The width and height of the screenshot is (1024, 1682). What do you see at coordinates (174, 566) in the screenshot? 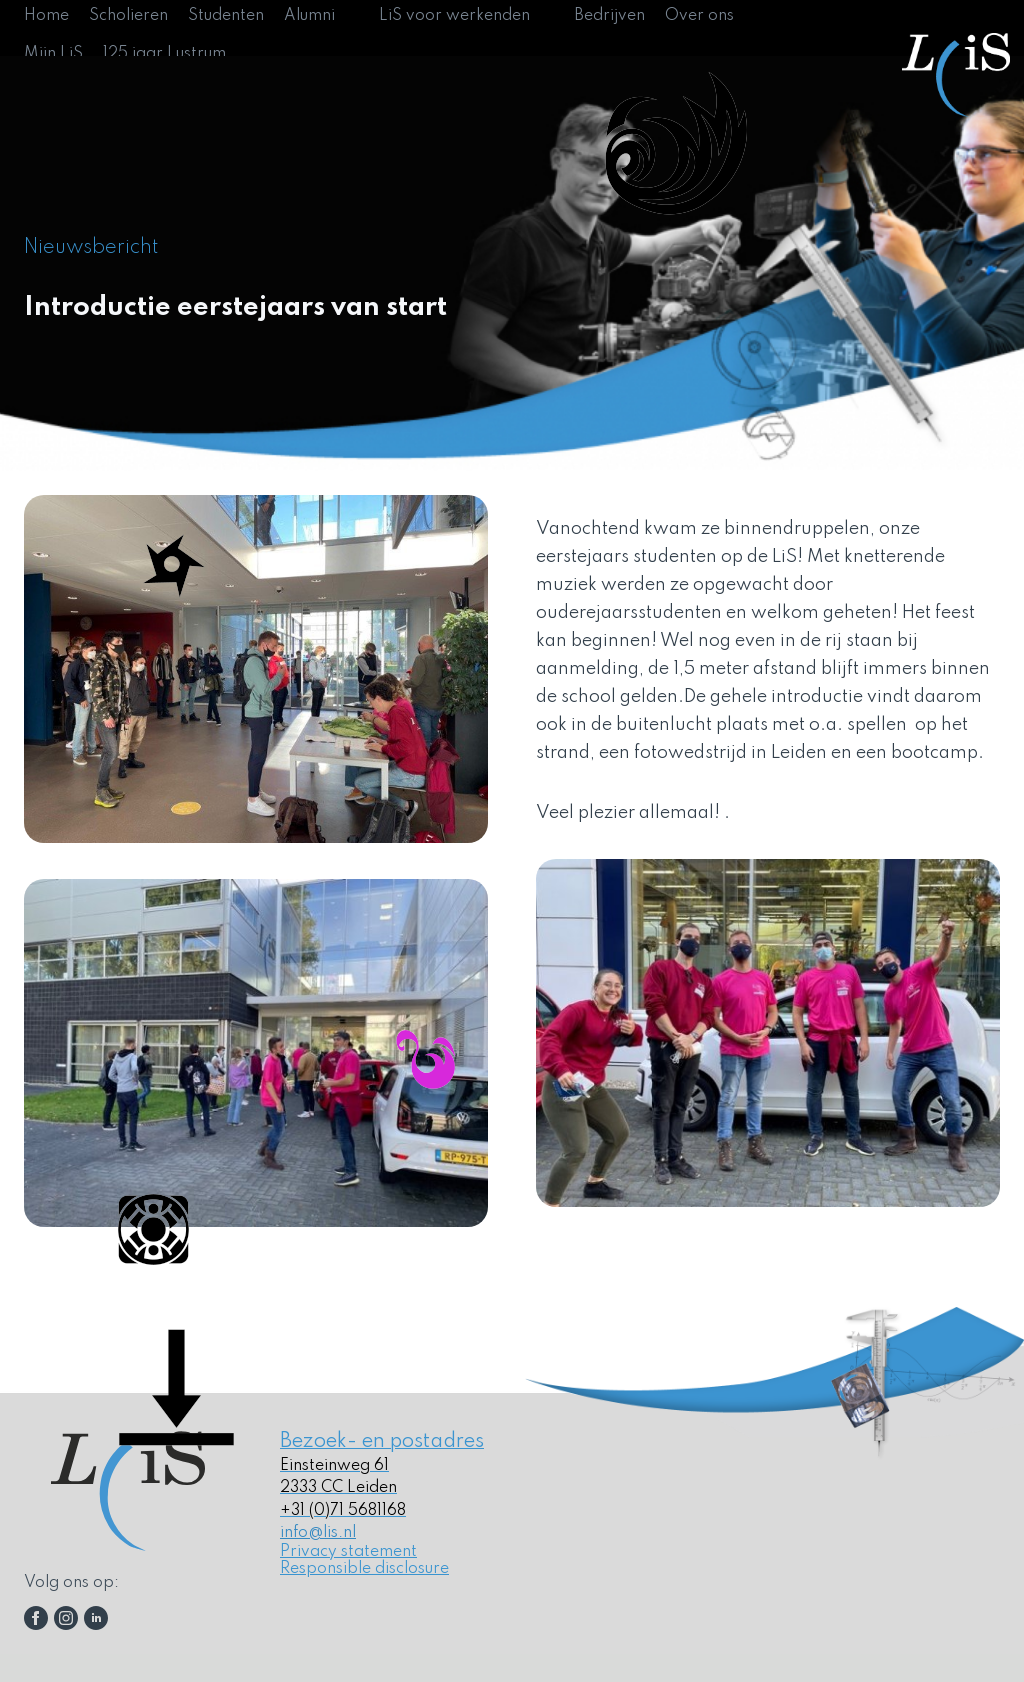
I see `activate spin attack or special ability` at bounding box center [174, 566].